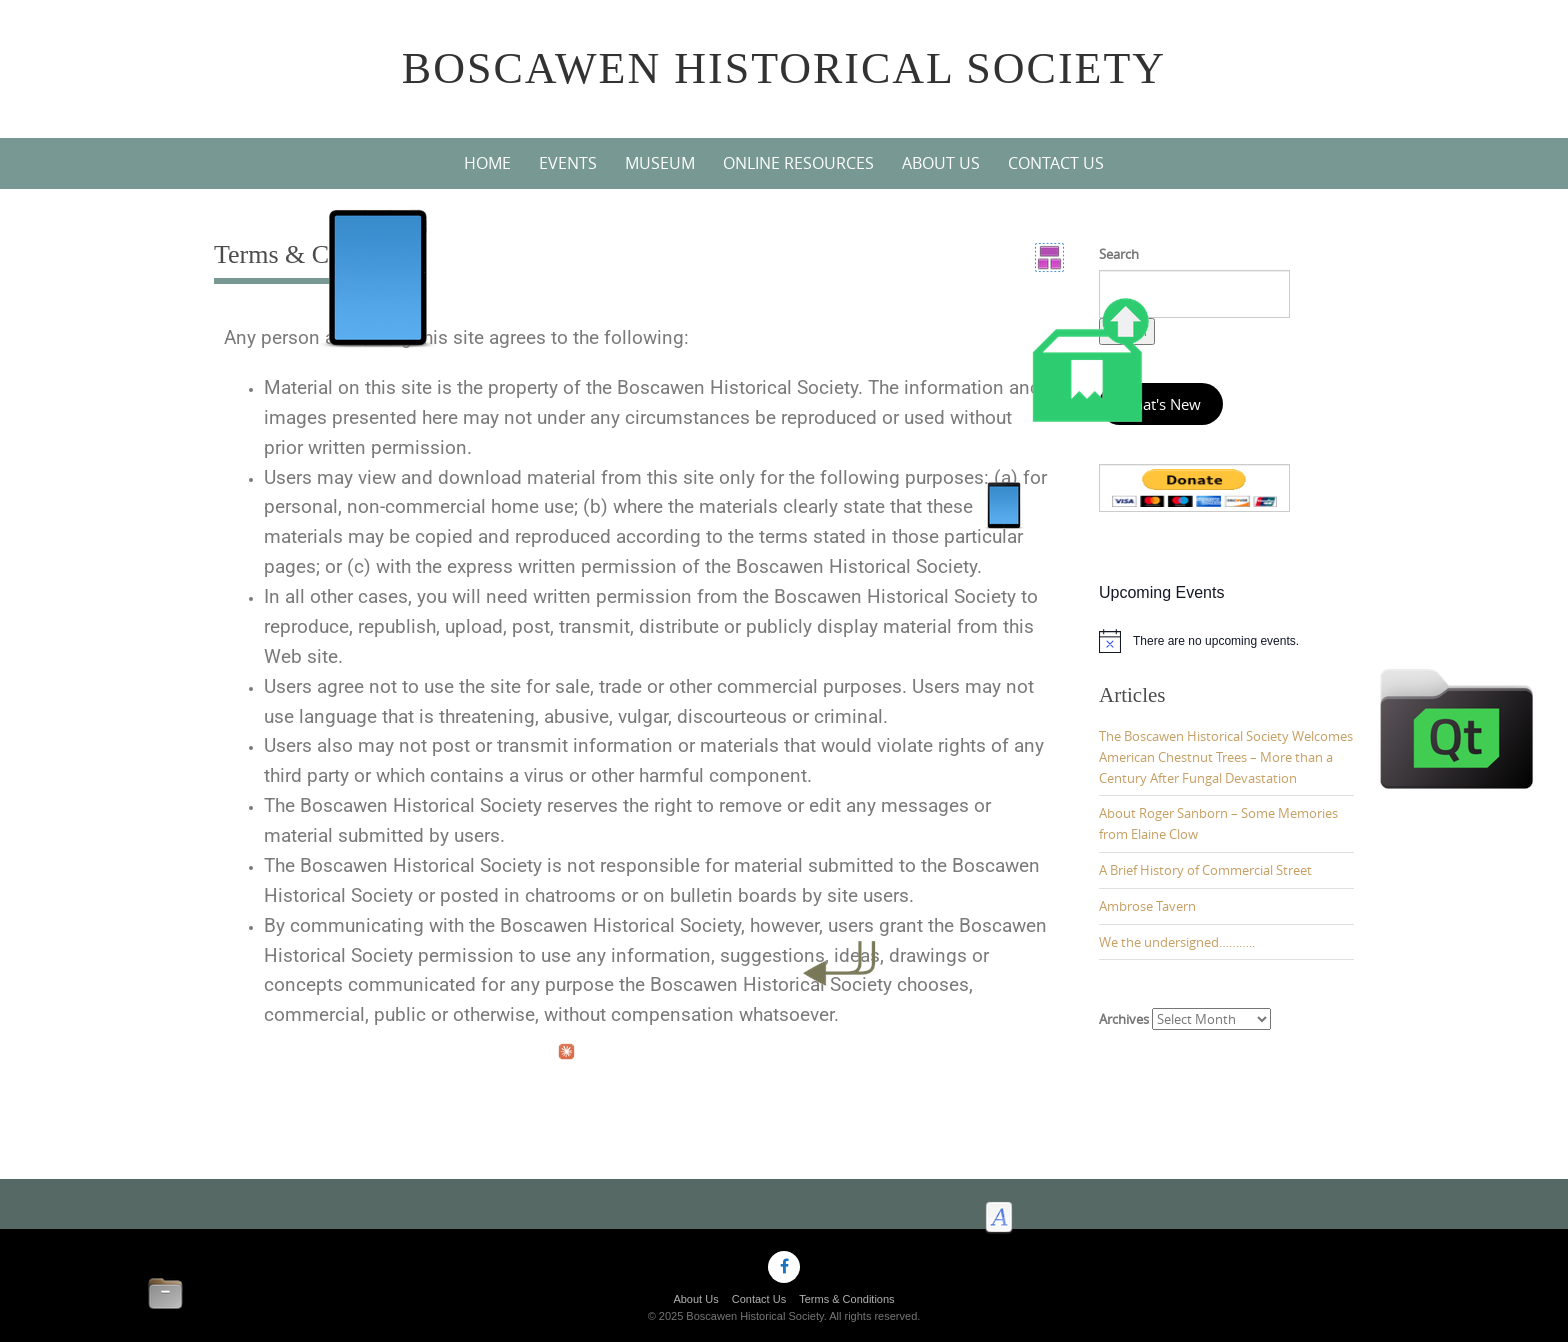  What do you see at coordinates (566, 1051) in the screenshot?
I see `open the Claude AI assistant app` at bounding box center [566, 1051].